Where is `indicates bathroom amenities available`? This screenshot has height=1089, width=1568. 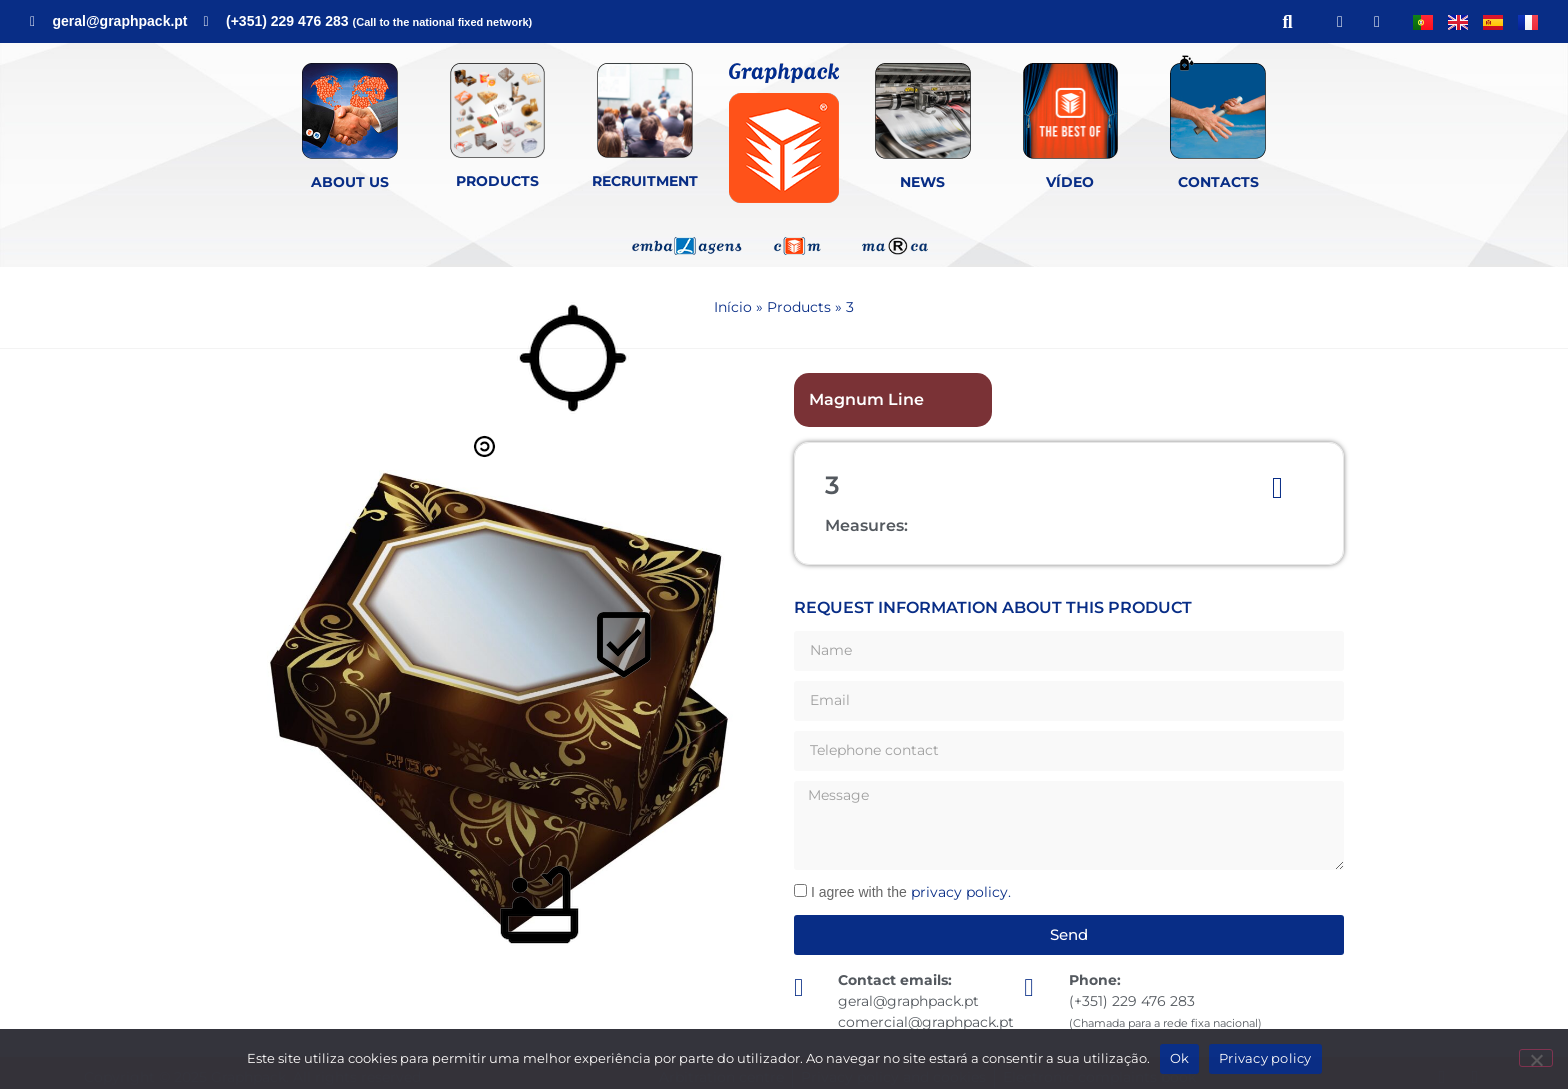
indicates bathroom amenities available is located at coordinates (539, 904).